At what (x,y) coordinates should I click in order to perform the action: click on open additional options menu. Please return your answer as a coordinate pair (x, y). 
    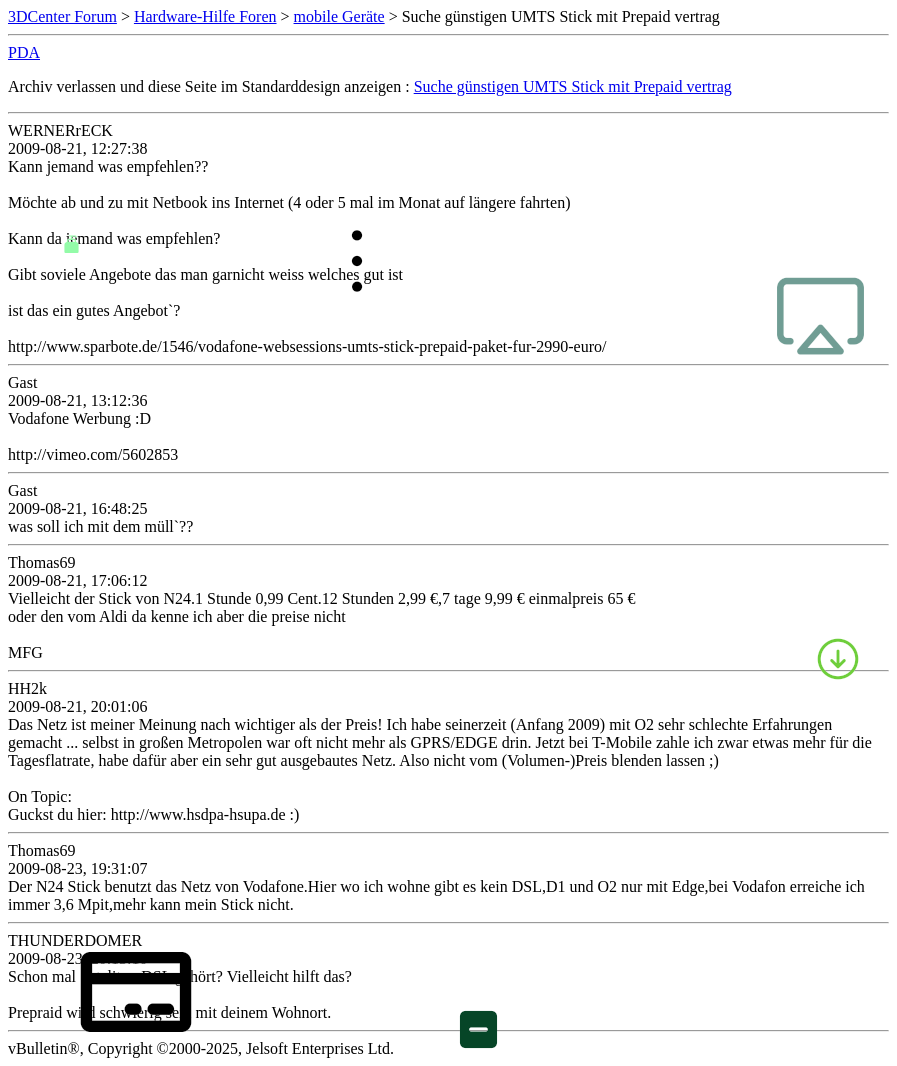
    Looking at the image, I should click on (357, 261).